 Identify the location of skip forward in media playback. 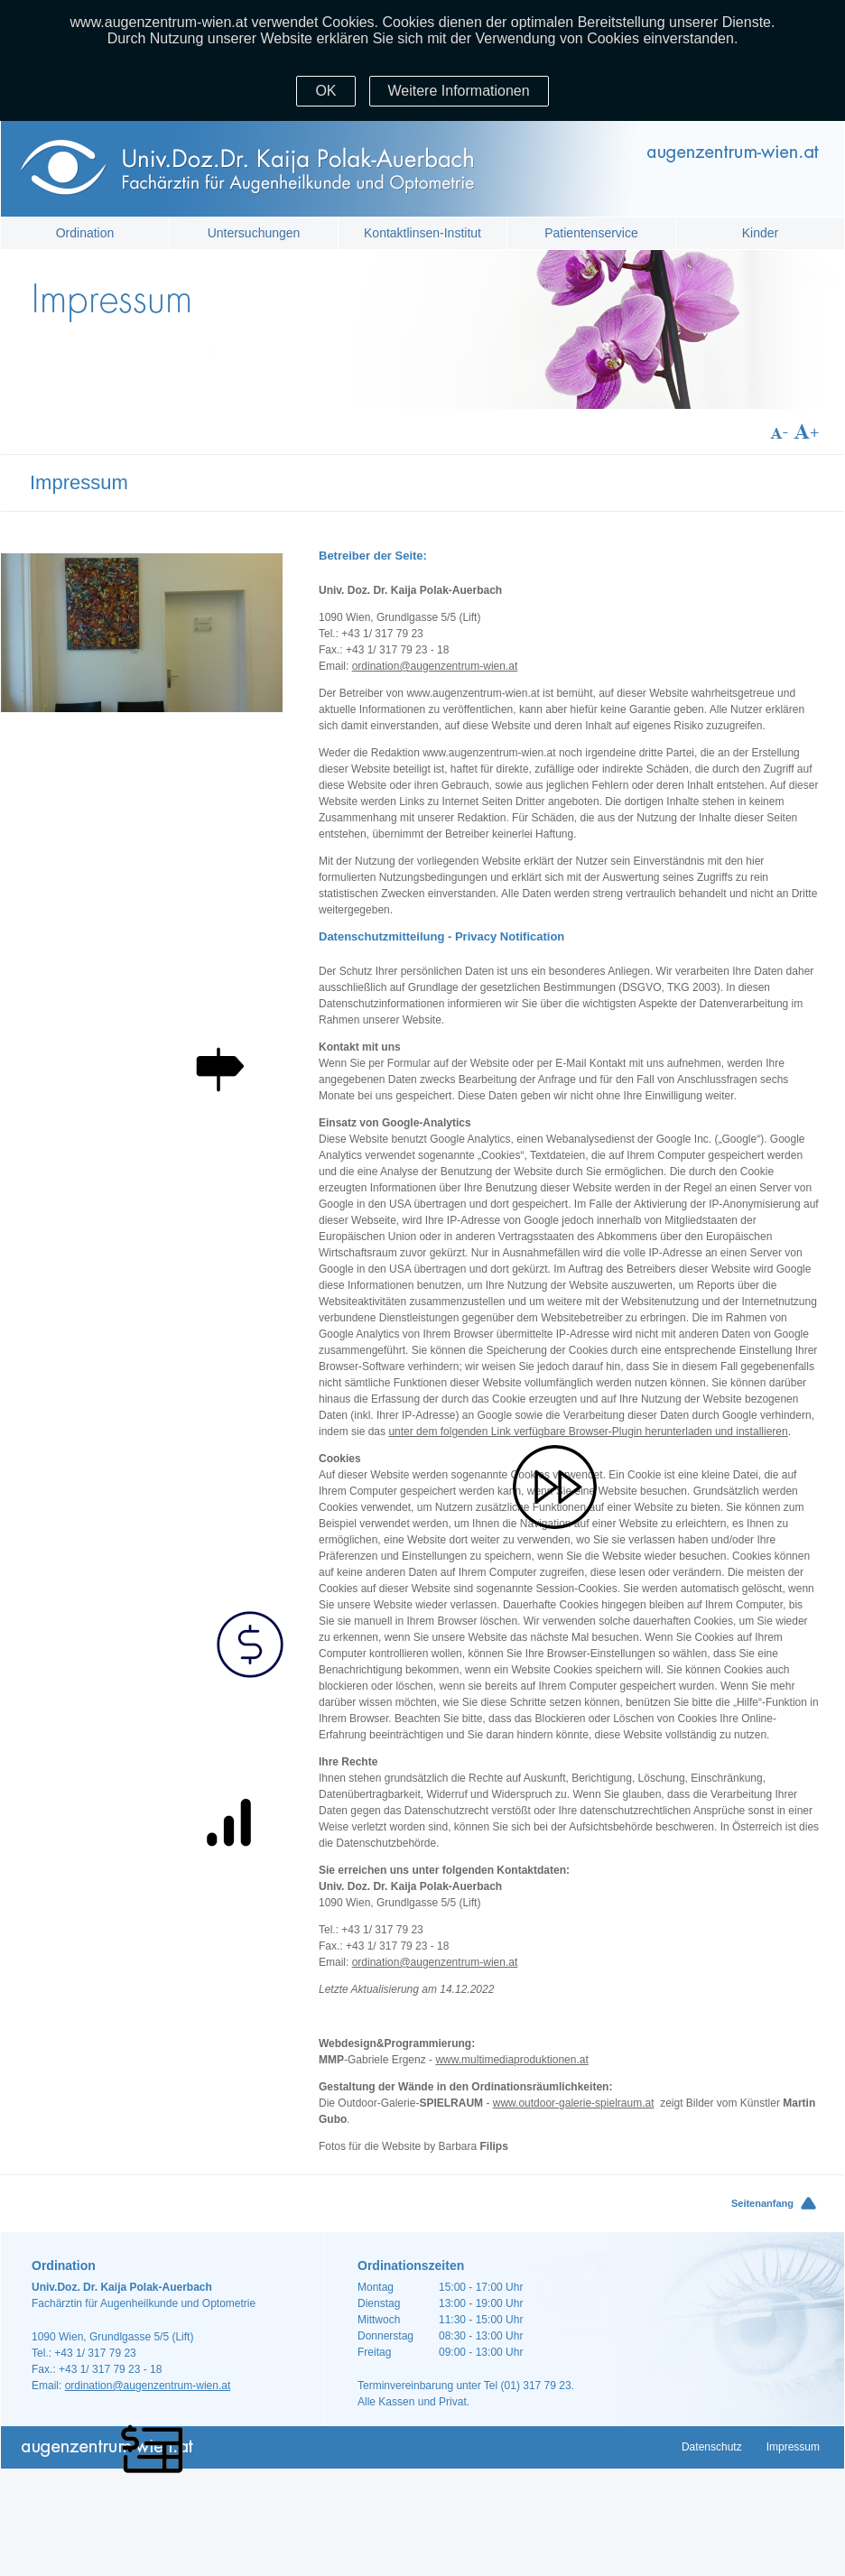
(554, 1487).